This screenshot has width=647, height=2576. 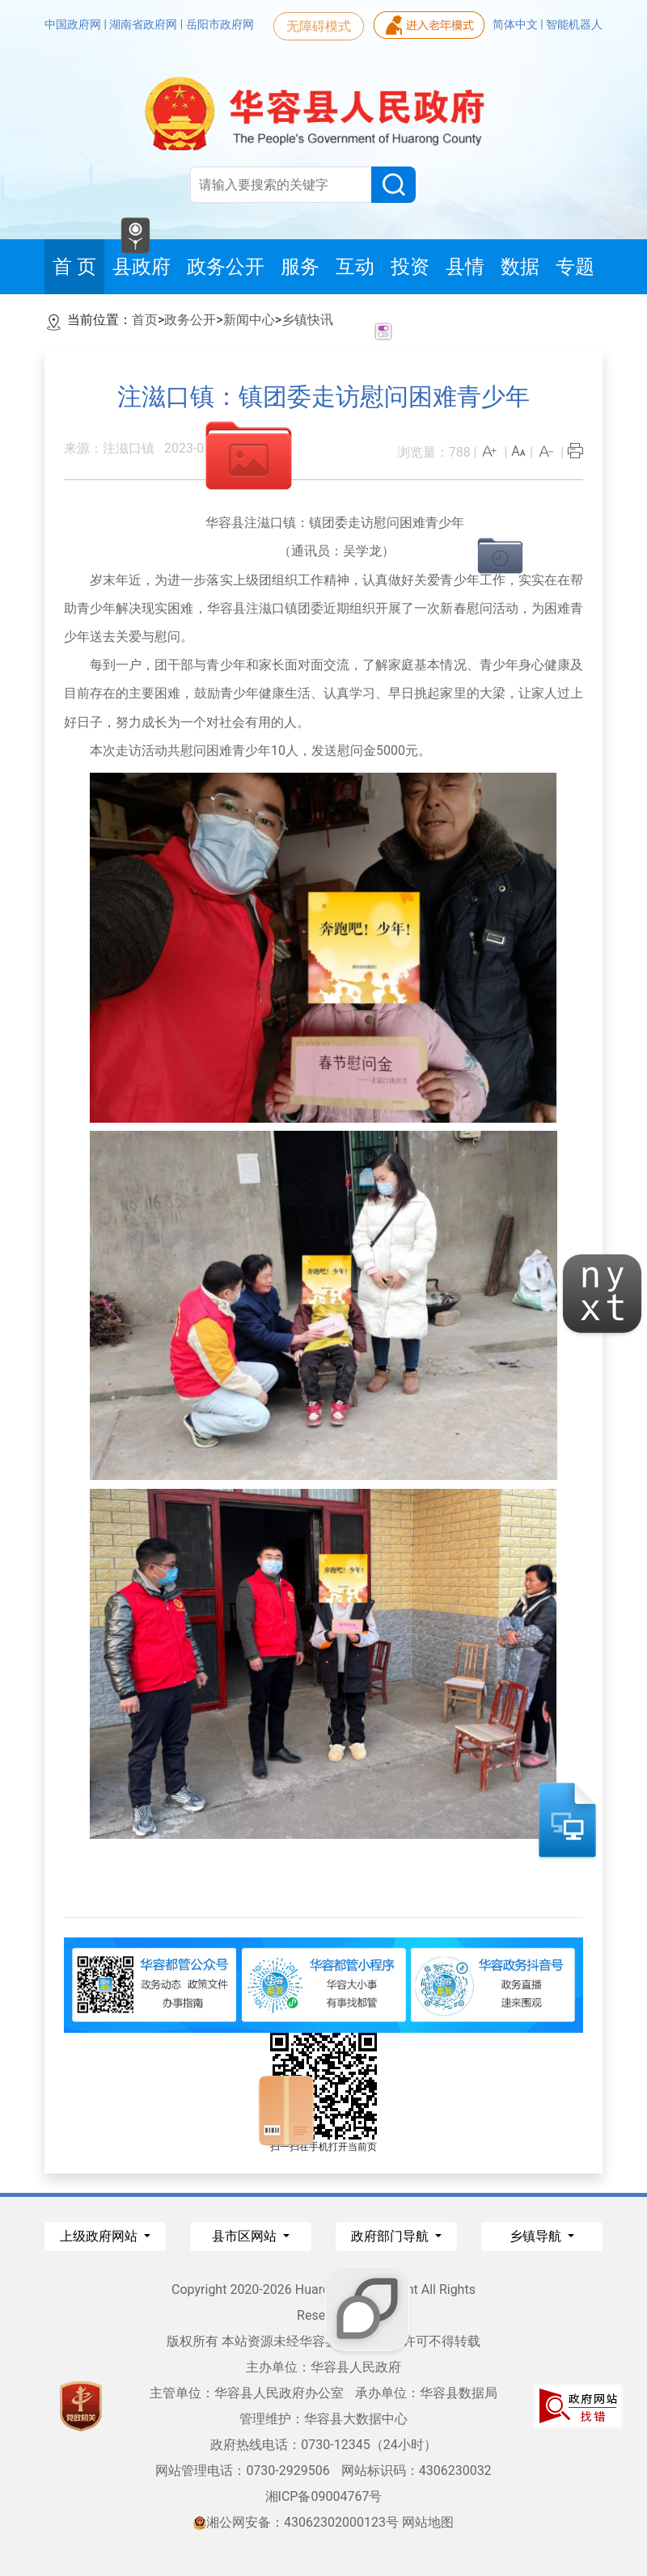 I want to click on open your images folder, so click(x=248, y=455).